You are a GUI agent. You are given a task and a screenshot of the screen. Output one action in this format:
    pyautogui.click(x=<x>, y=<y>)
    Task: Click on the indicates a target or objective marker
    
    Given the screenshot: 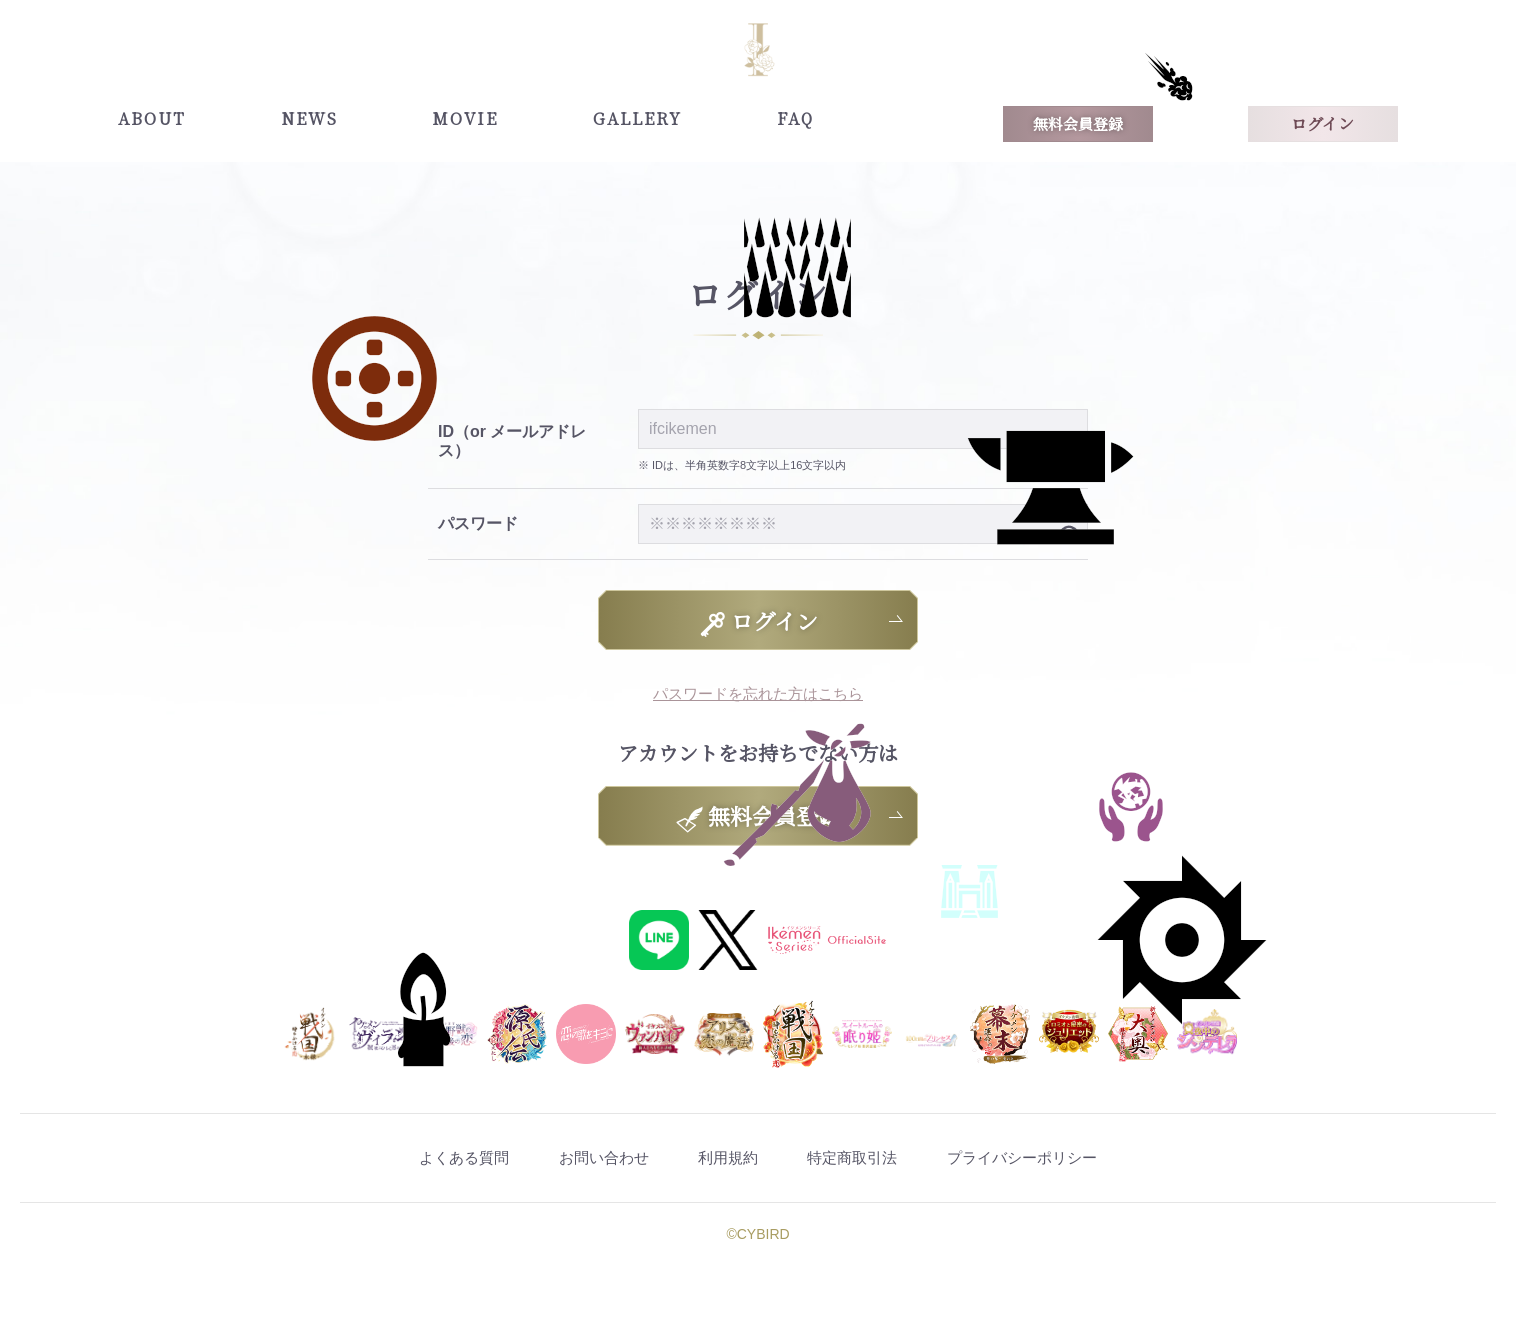 What is the action you would take?
    pyautogui.click(x=374, y=378)
    